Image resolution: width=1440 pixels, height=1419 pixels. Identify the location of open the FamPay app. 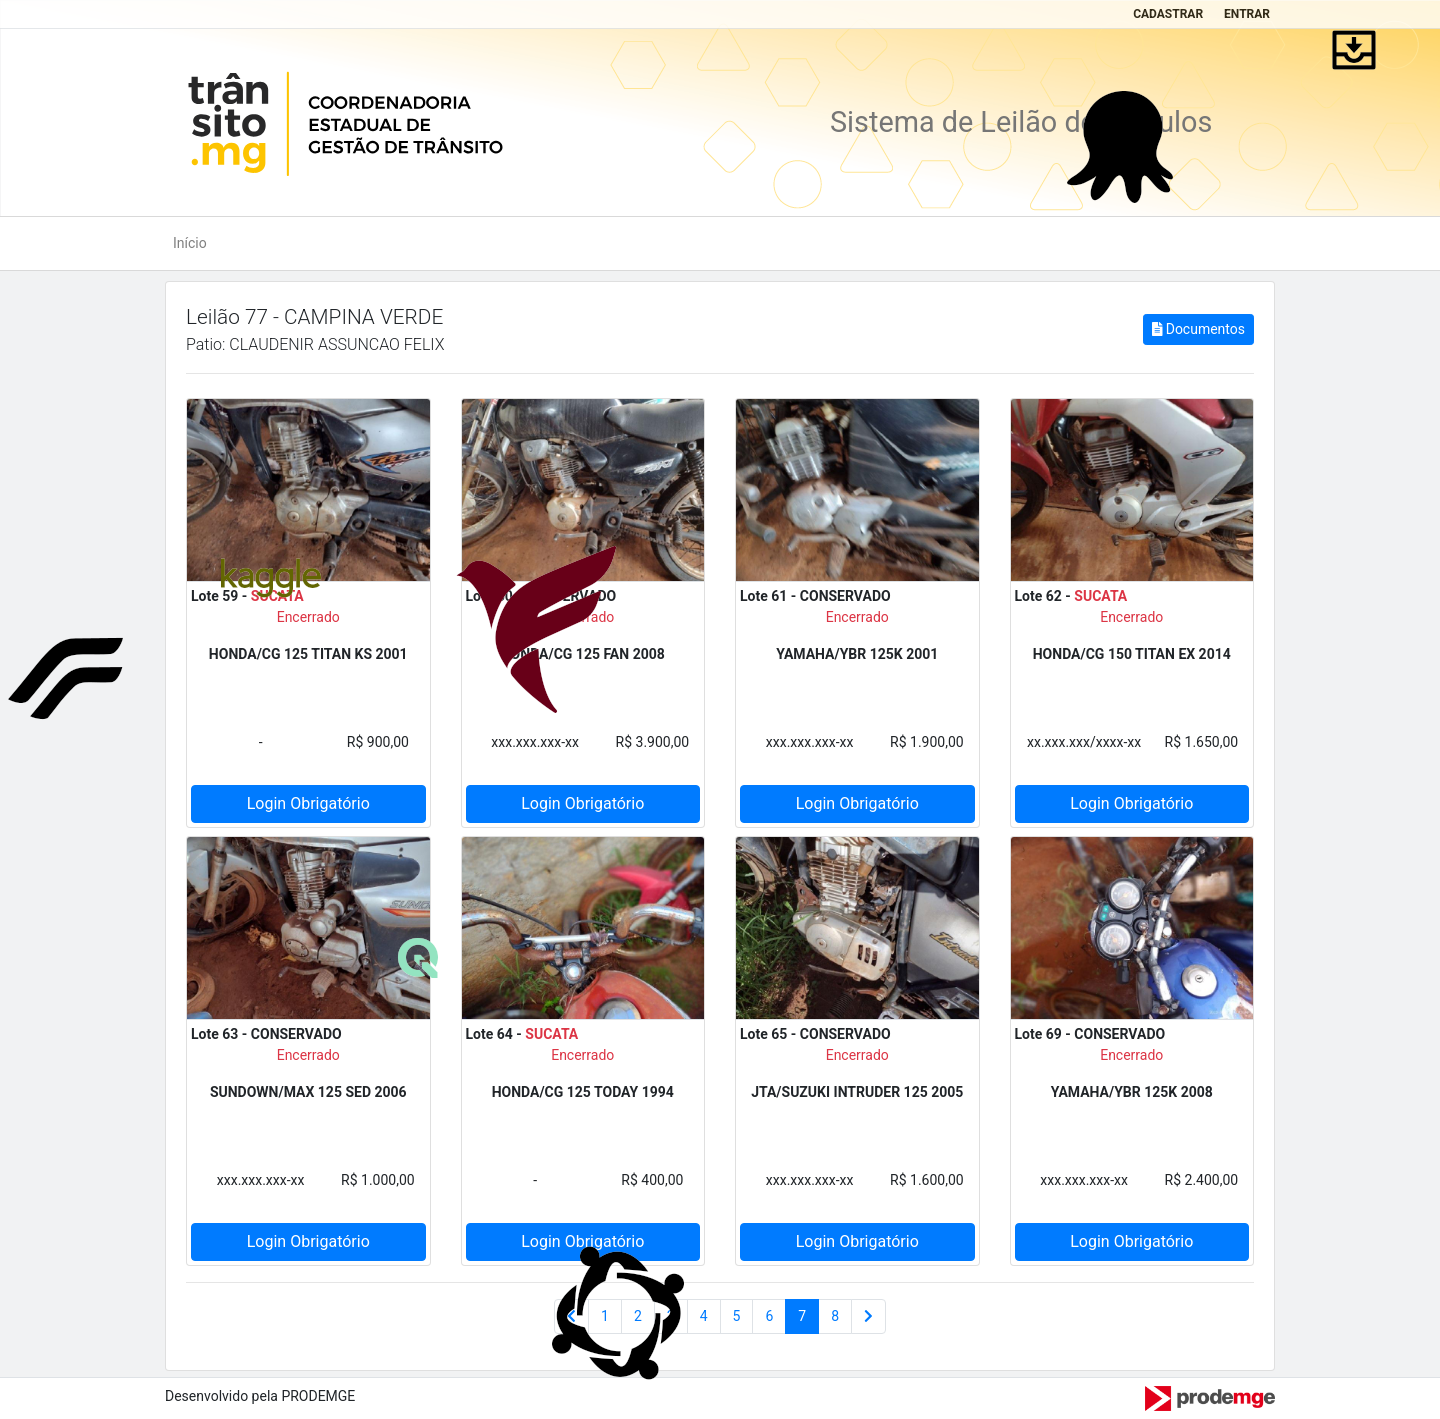
(536, 629).